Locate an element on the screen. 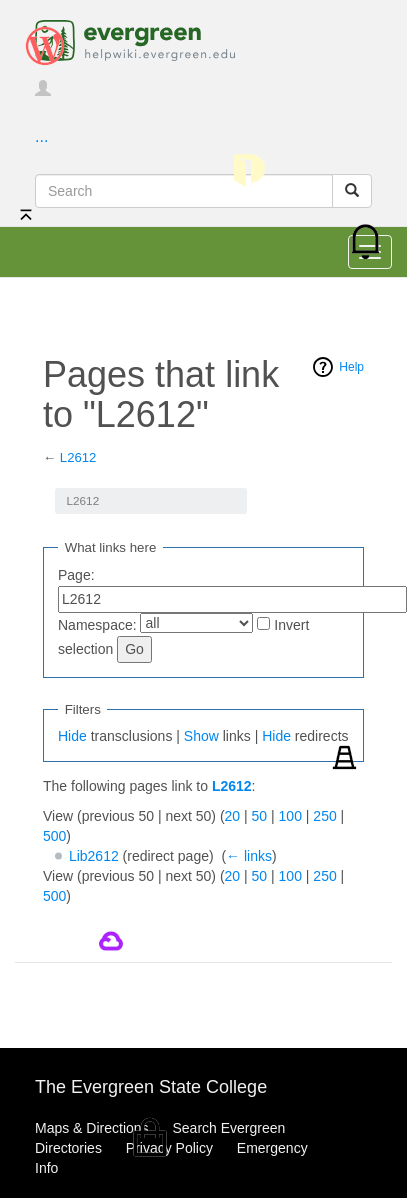 This screenshot has height=1198, width=407. skip to the top of a list or page is located at coordinates (26, 214).